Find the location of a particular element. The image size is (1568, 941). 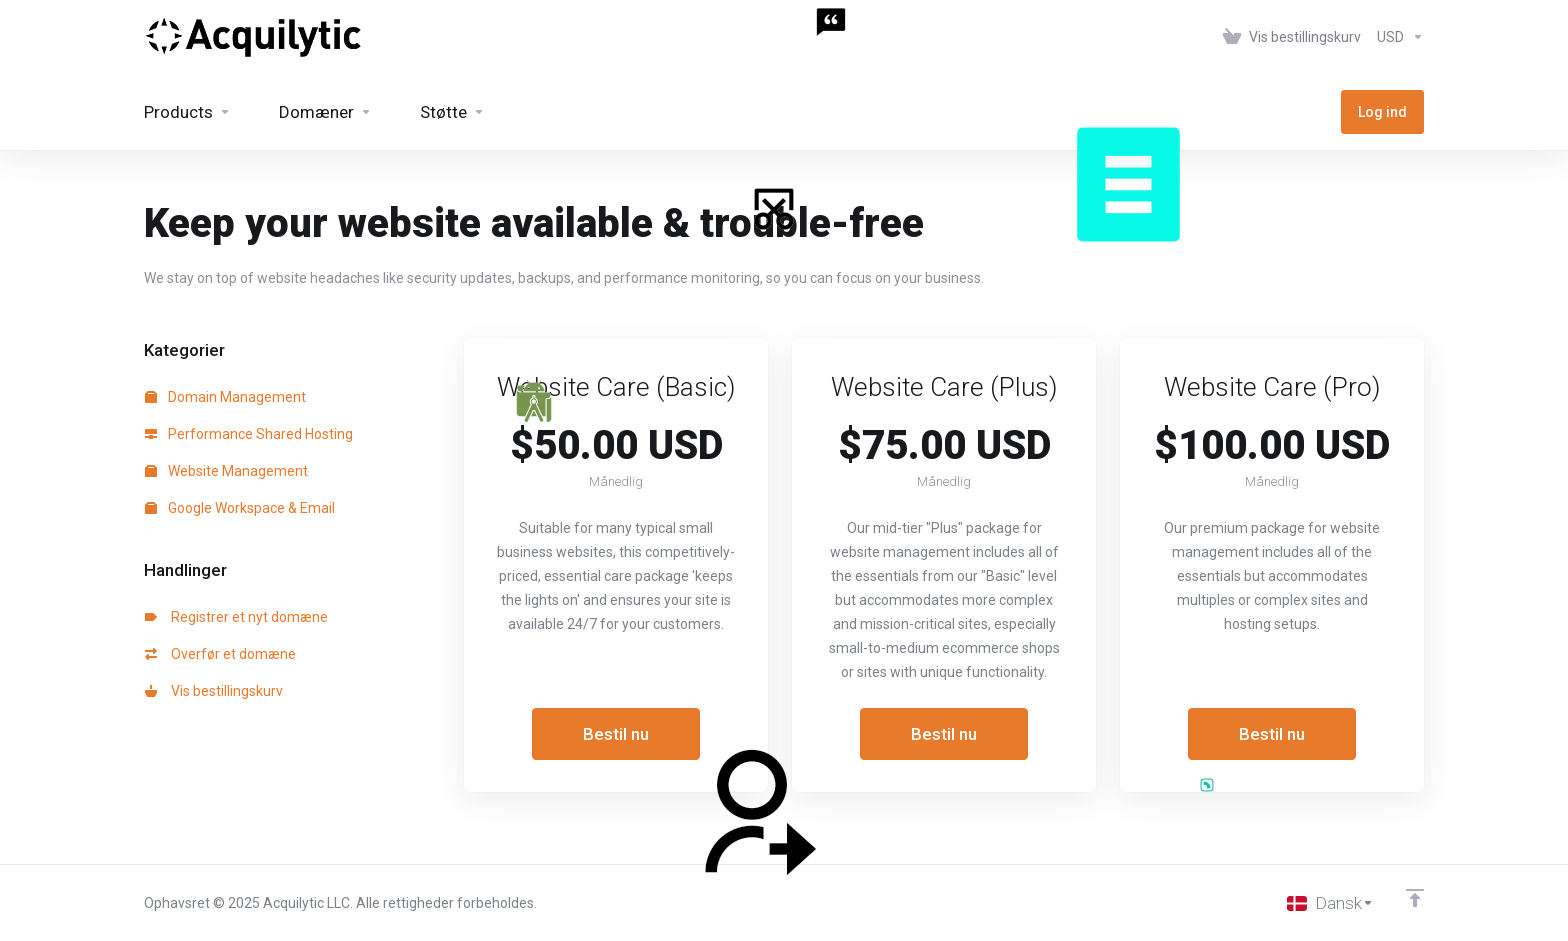

share user profile with others is located at coordinates (752, 814).